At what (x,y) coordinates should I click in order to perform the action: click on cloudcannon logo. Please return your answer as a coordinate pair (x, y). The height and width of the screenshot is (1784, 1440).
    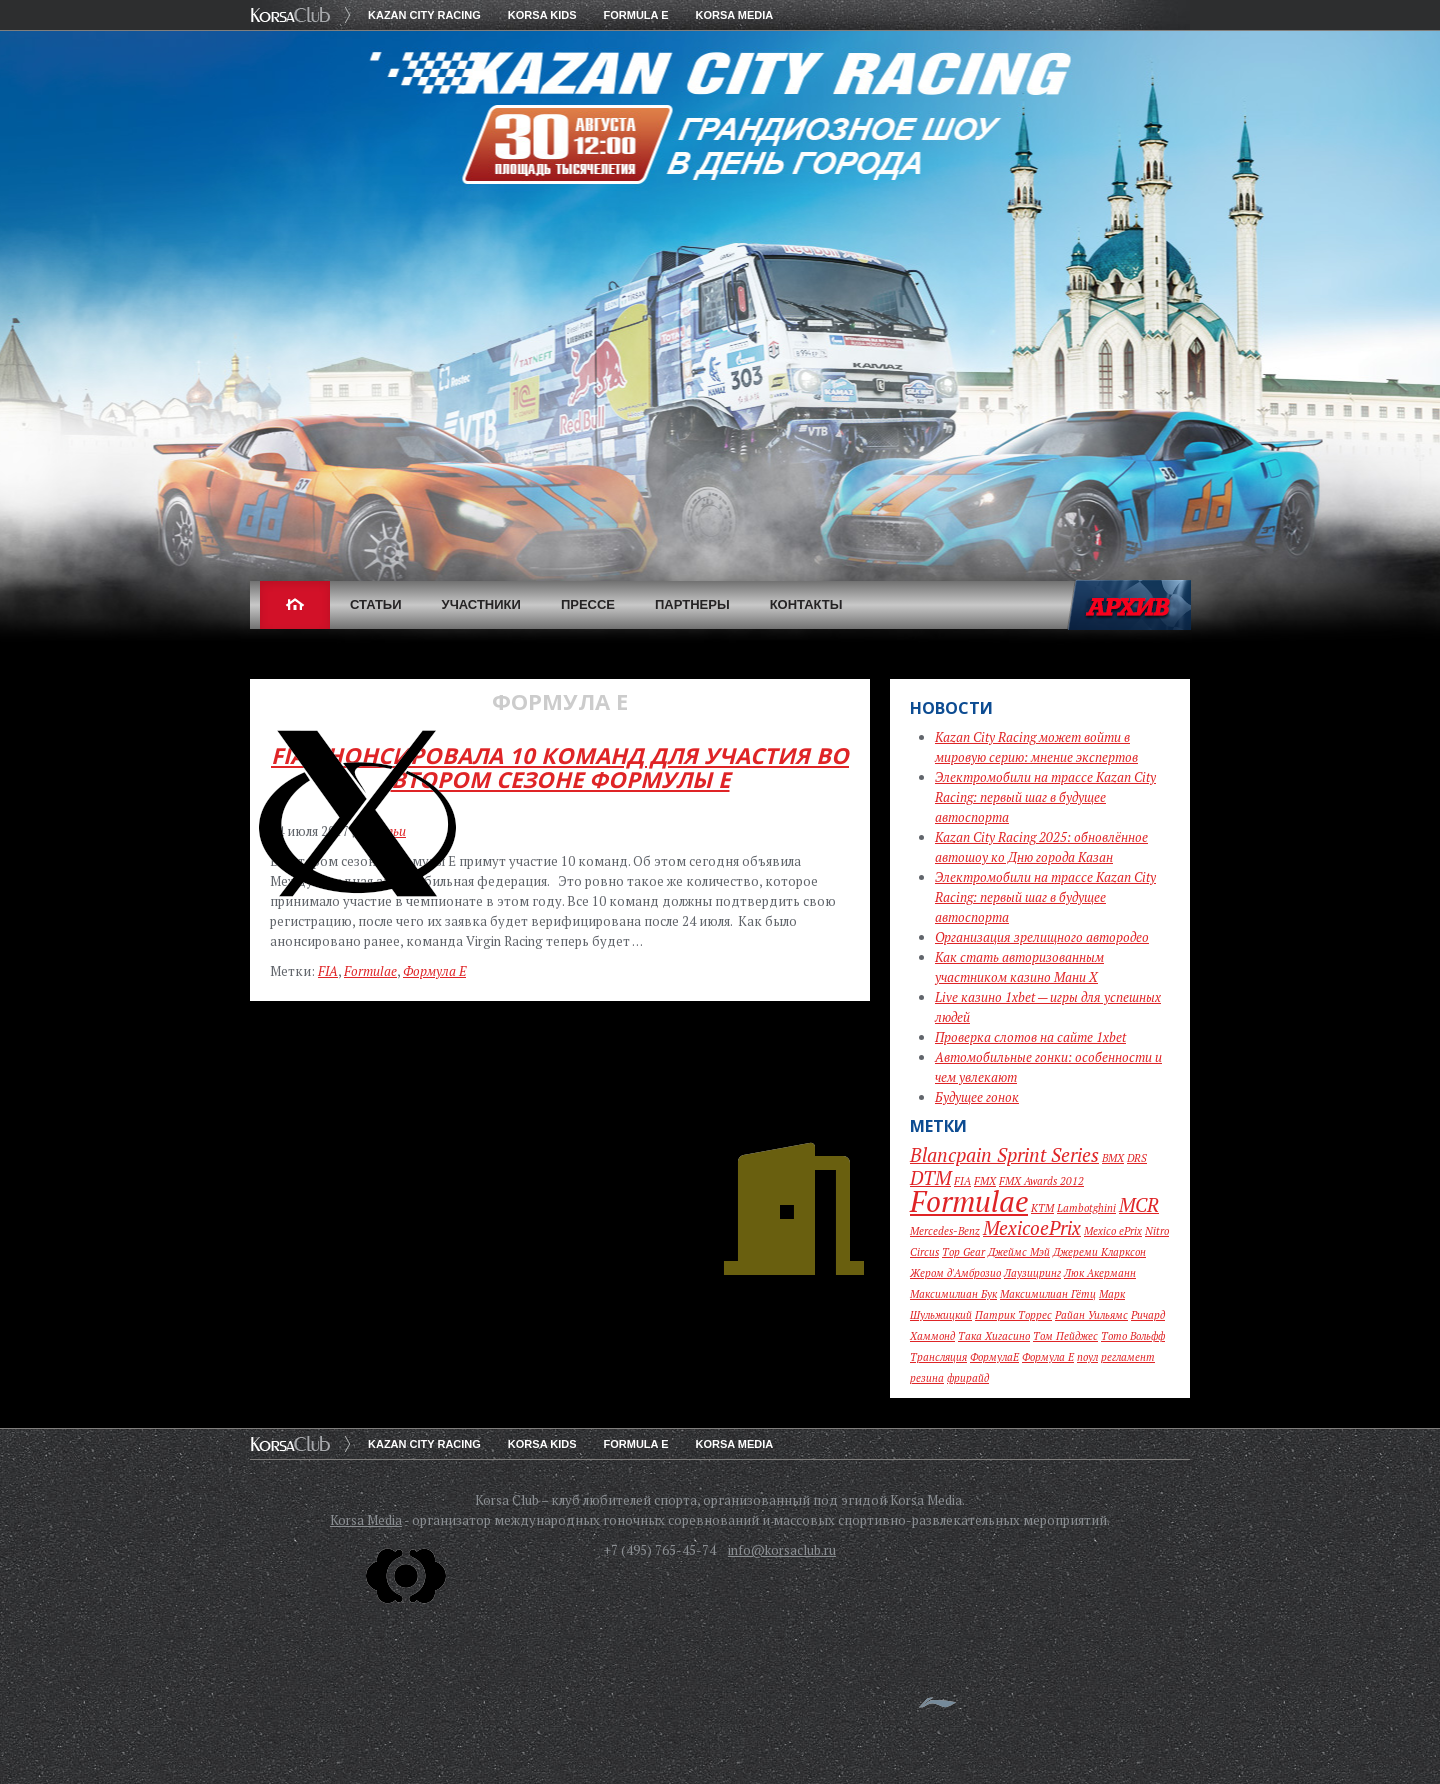
    Looking at the image, I should click on (406, 1576).